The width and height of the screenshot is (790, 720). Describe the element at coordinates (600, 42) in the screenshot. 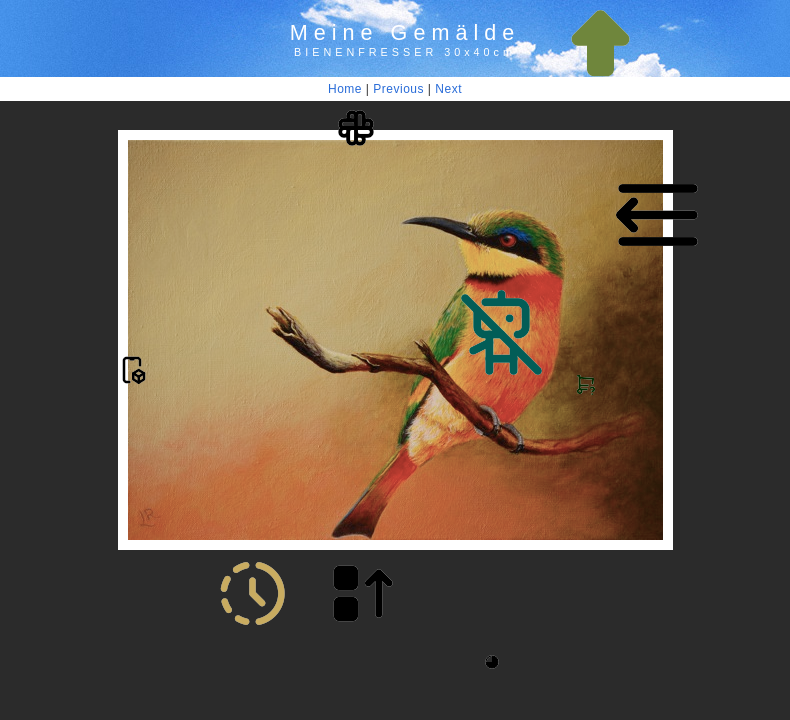

I see `upvote or like content` at that location.